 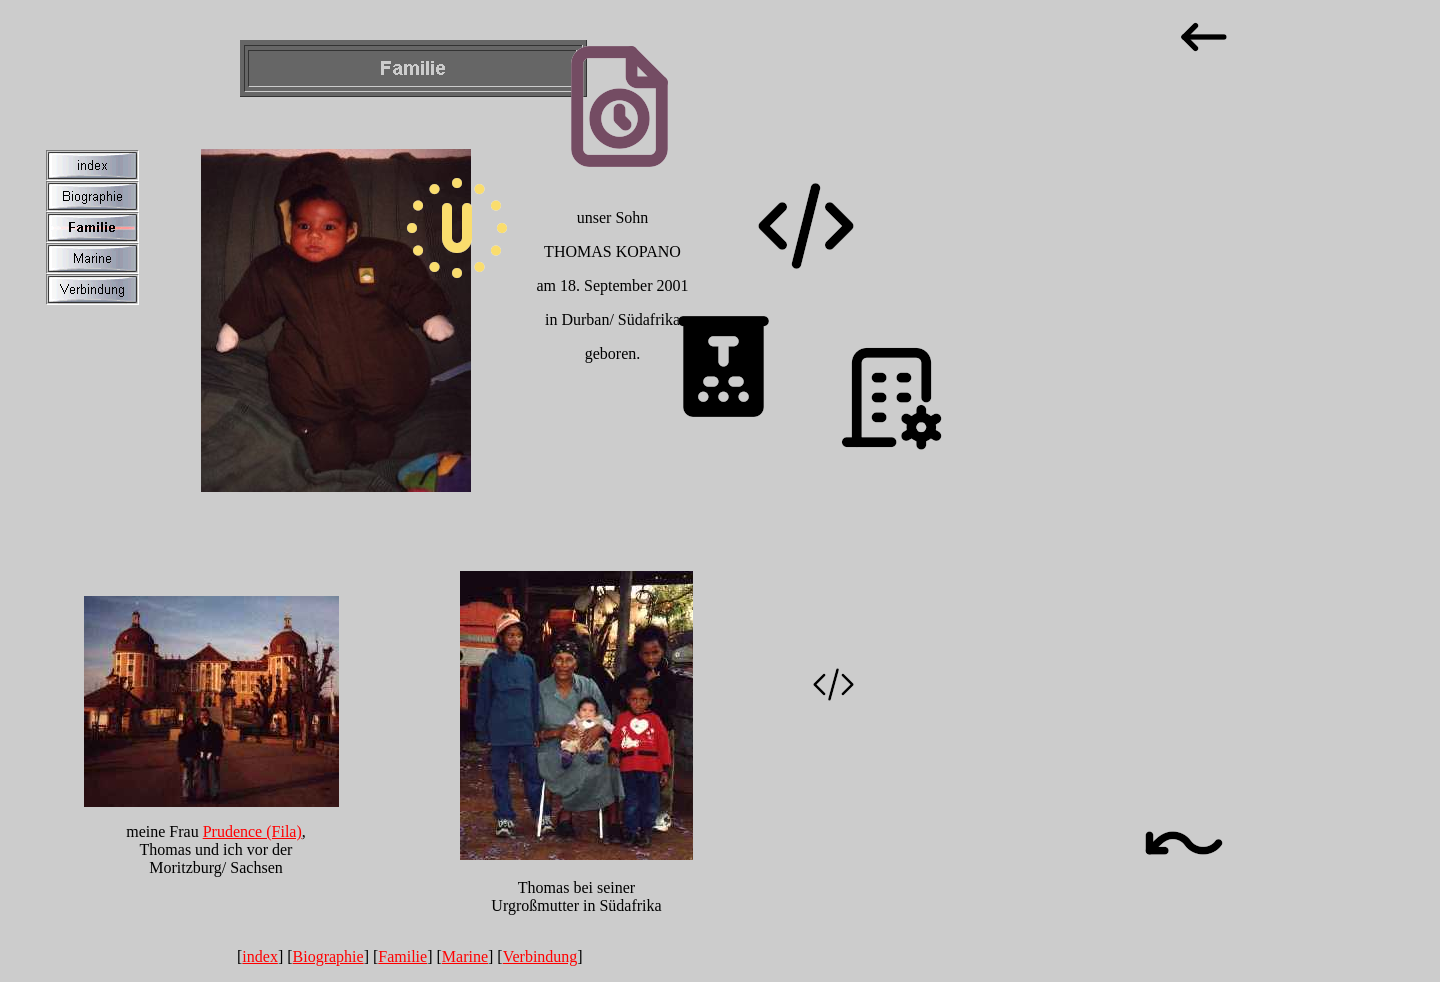 What do you see at coordinates (619, 106) in the screenshot?
I see `view file history or recent changes` at bounding box center [619, 106].